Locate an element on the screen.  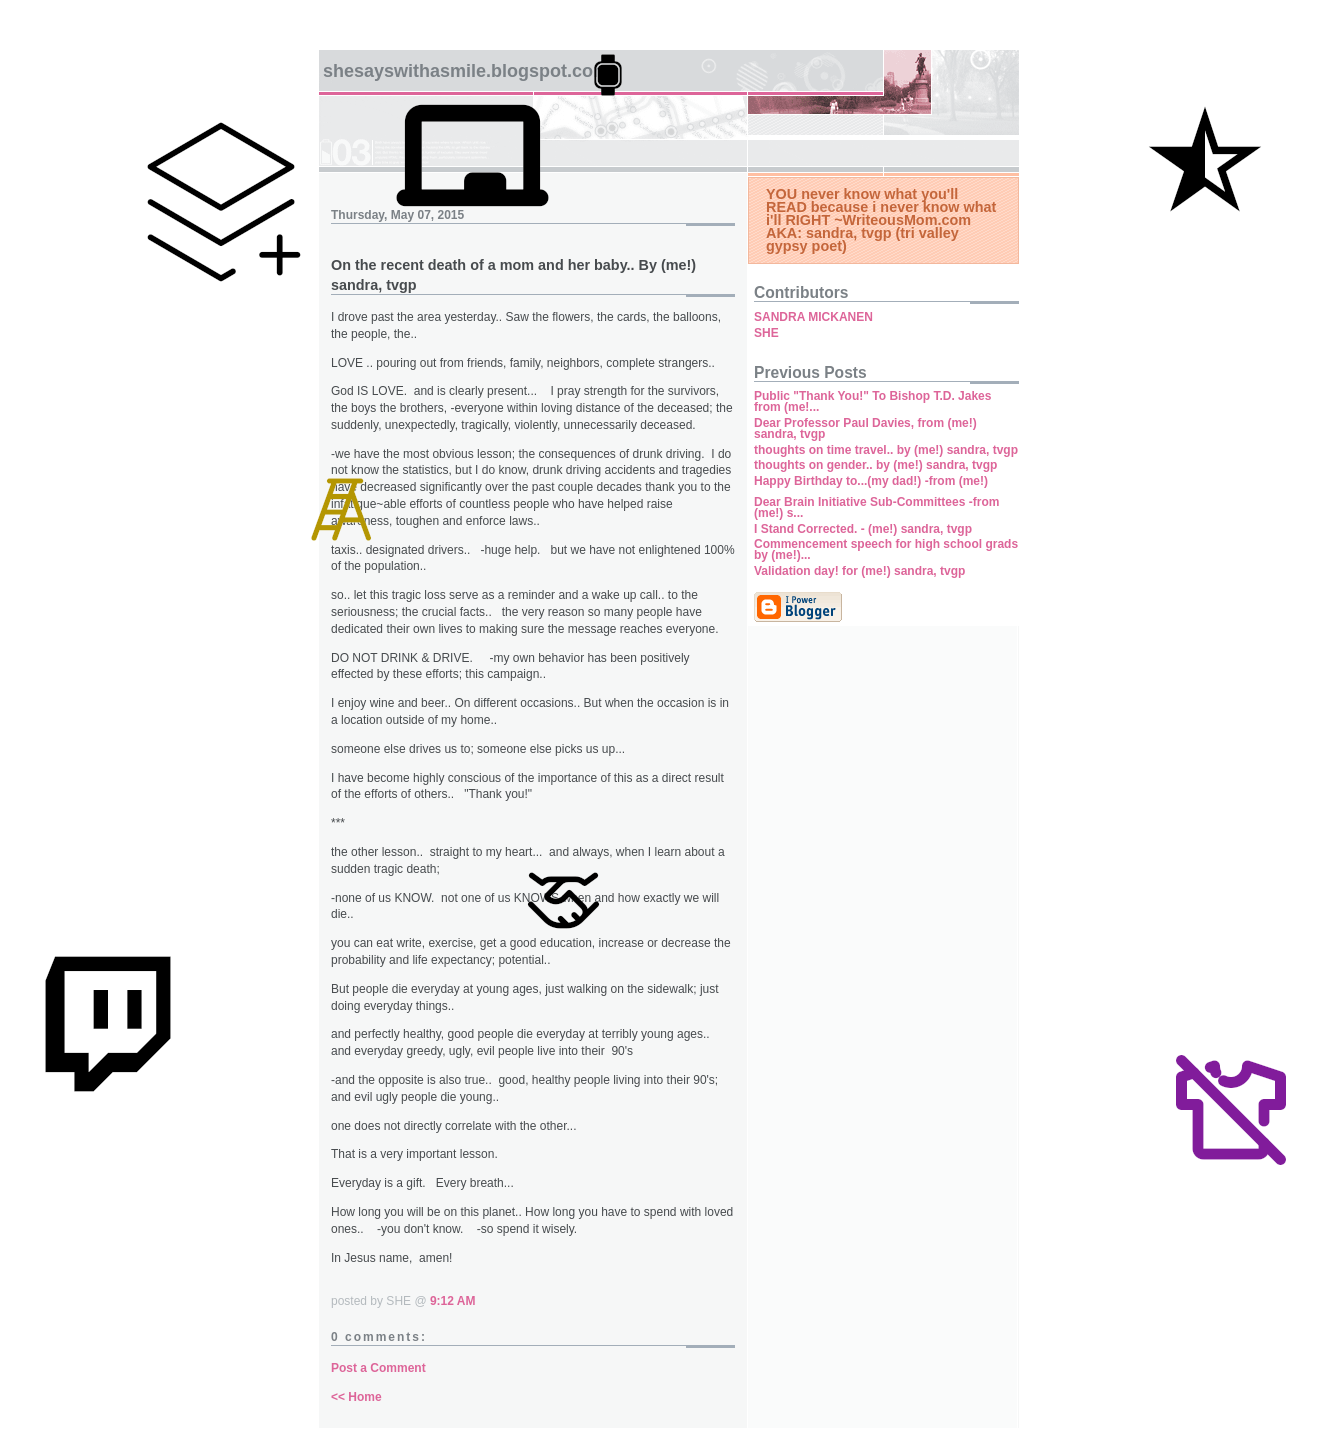
access tools or equipment section is located at coordinates (342, 509).